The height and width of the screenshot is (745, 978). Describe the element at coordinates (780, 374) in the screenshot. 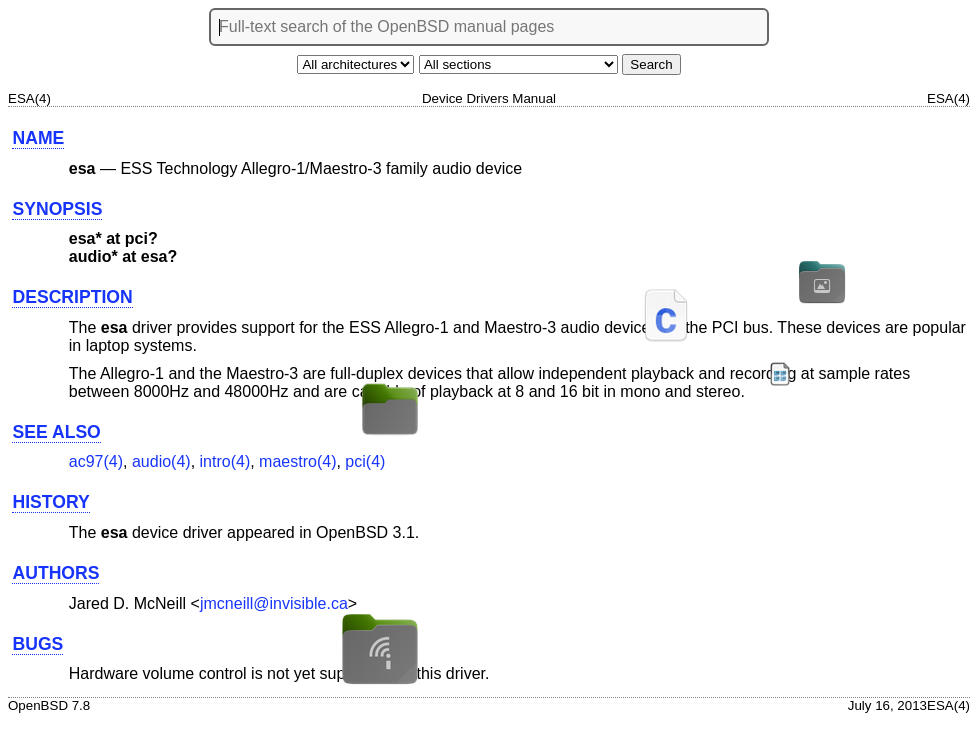

I see `libreoffice master document file type` at that location.